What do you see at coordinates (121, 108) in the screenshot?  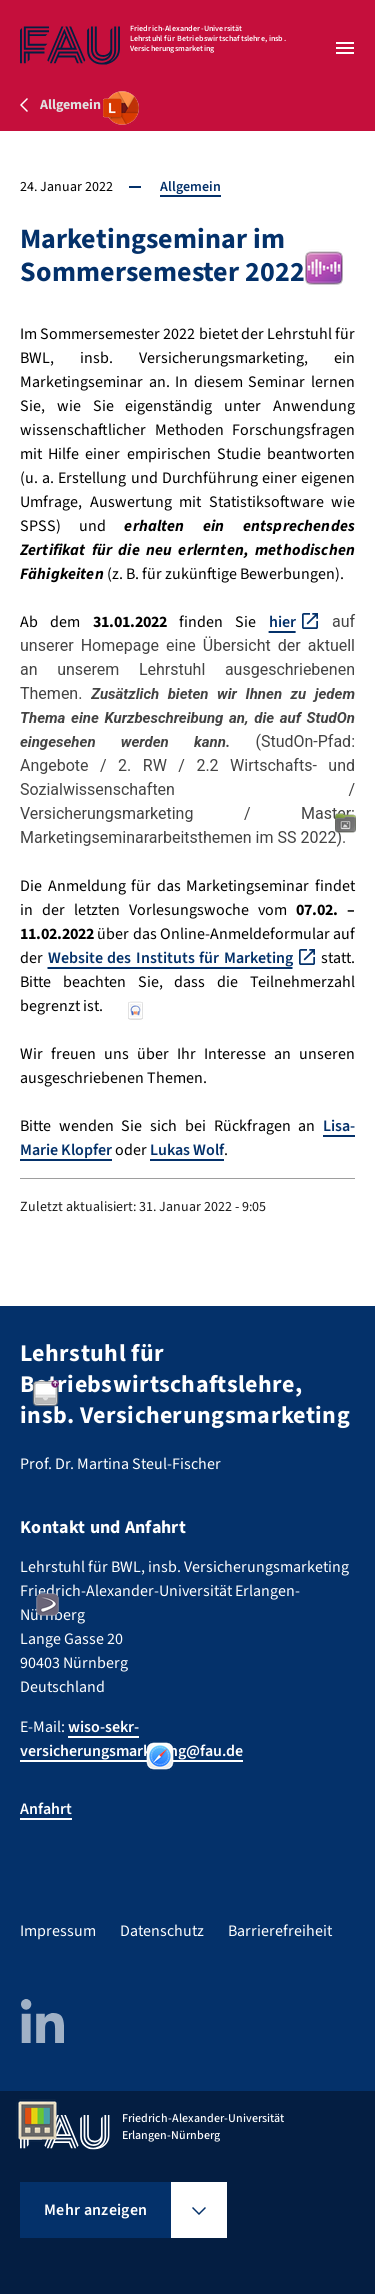 I see `open microsoft lens app` at bounding box center [121, 108].